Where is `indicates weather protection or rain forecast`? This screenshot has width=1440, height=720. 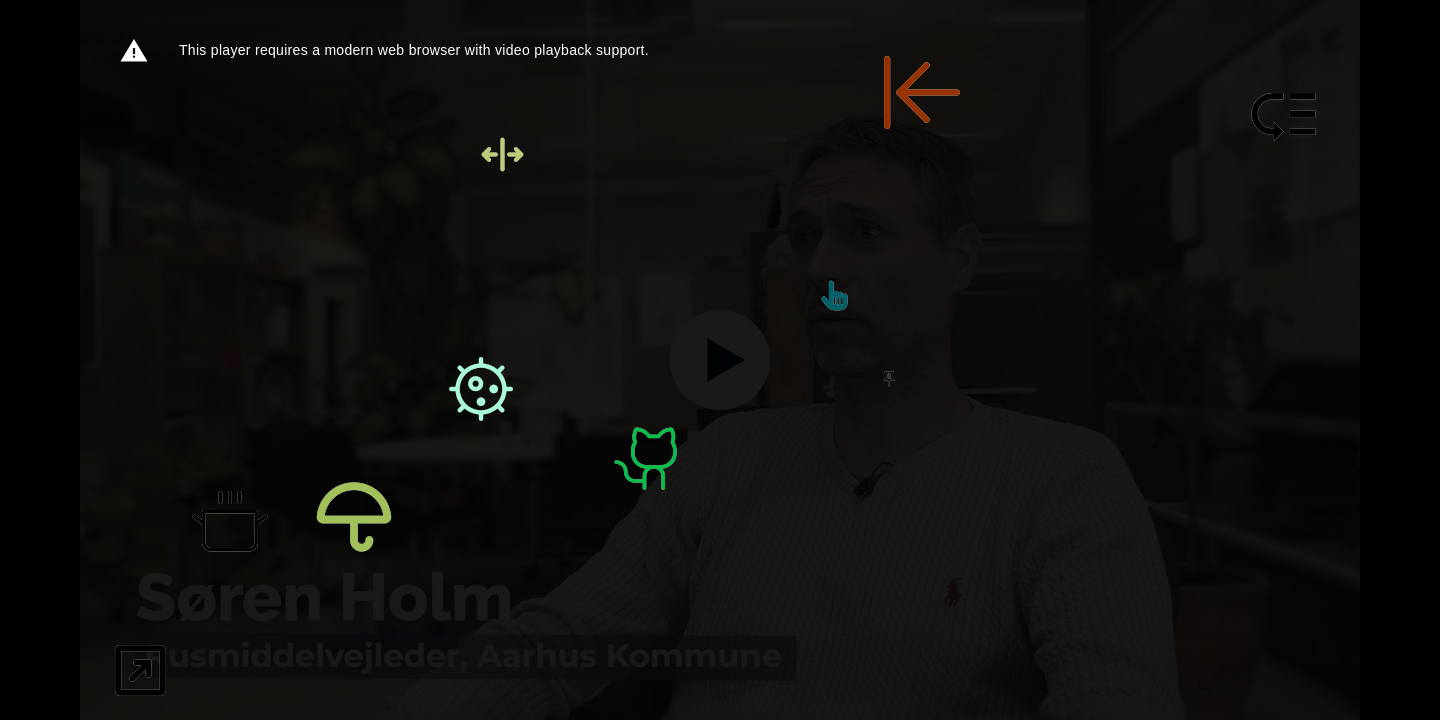
indicates weather protection or rain forecast is located at coordinates (354, 517).